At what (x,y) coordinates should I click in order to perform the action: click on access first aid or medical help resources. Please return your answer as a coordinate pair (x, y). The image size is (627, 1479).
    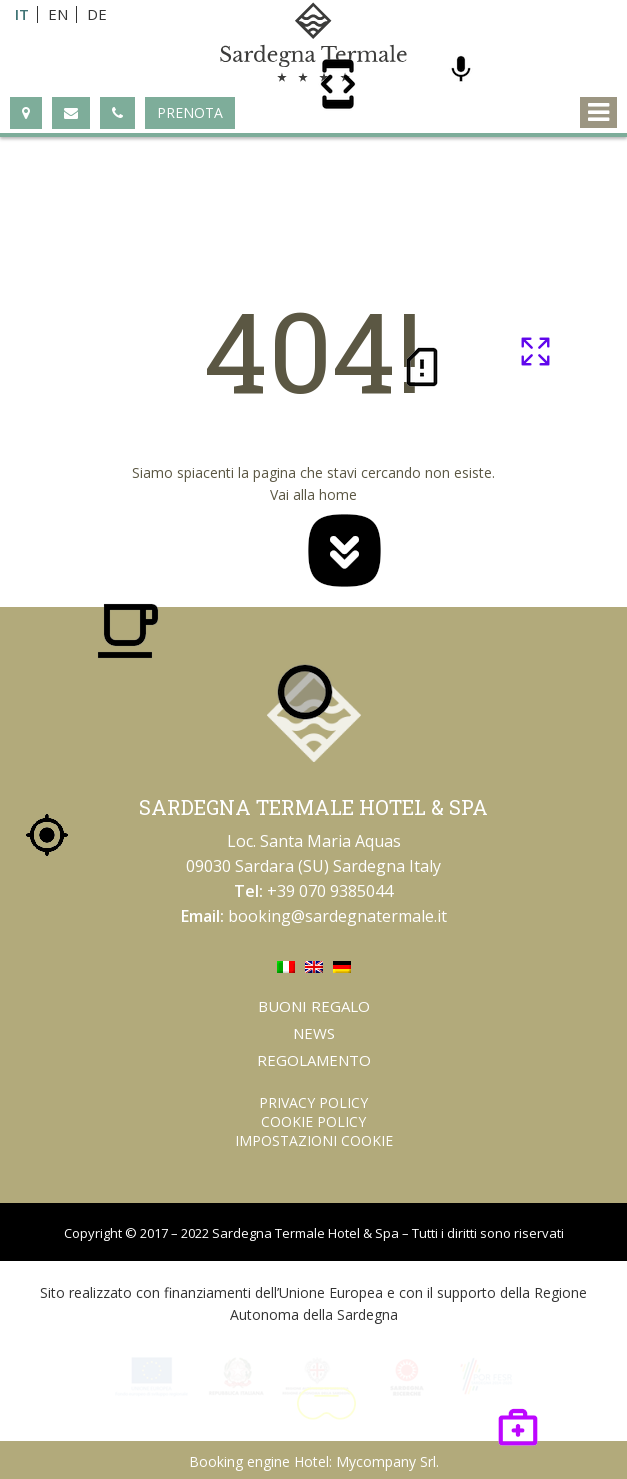
    Looking at the image, I should click on (518, 1429).